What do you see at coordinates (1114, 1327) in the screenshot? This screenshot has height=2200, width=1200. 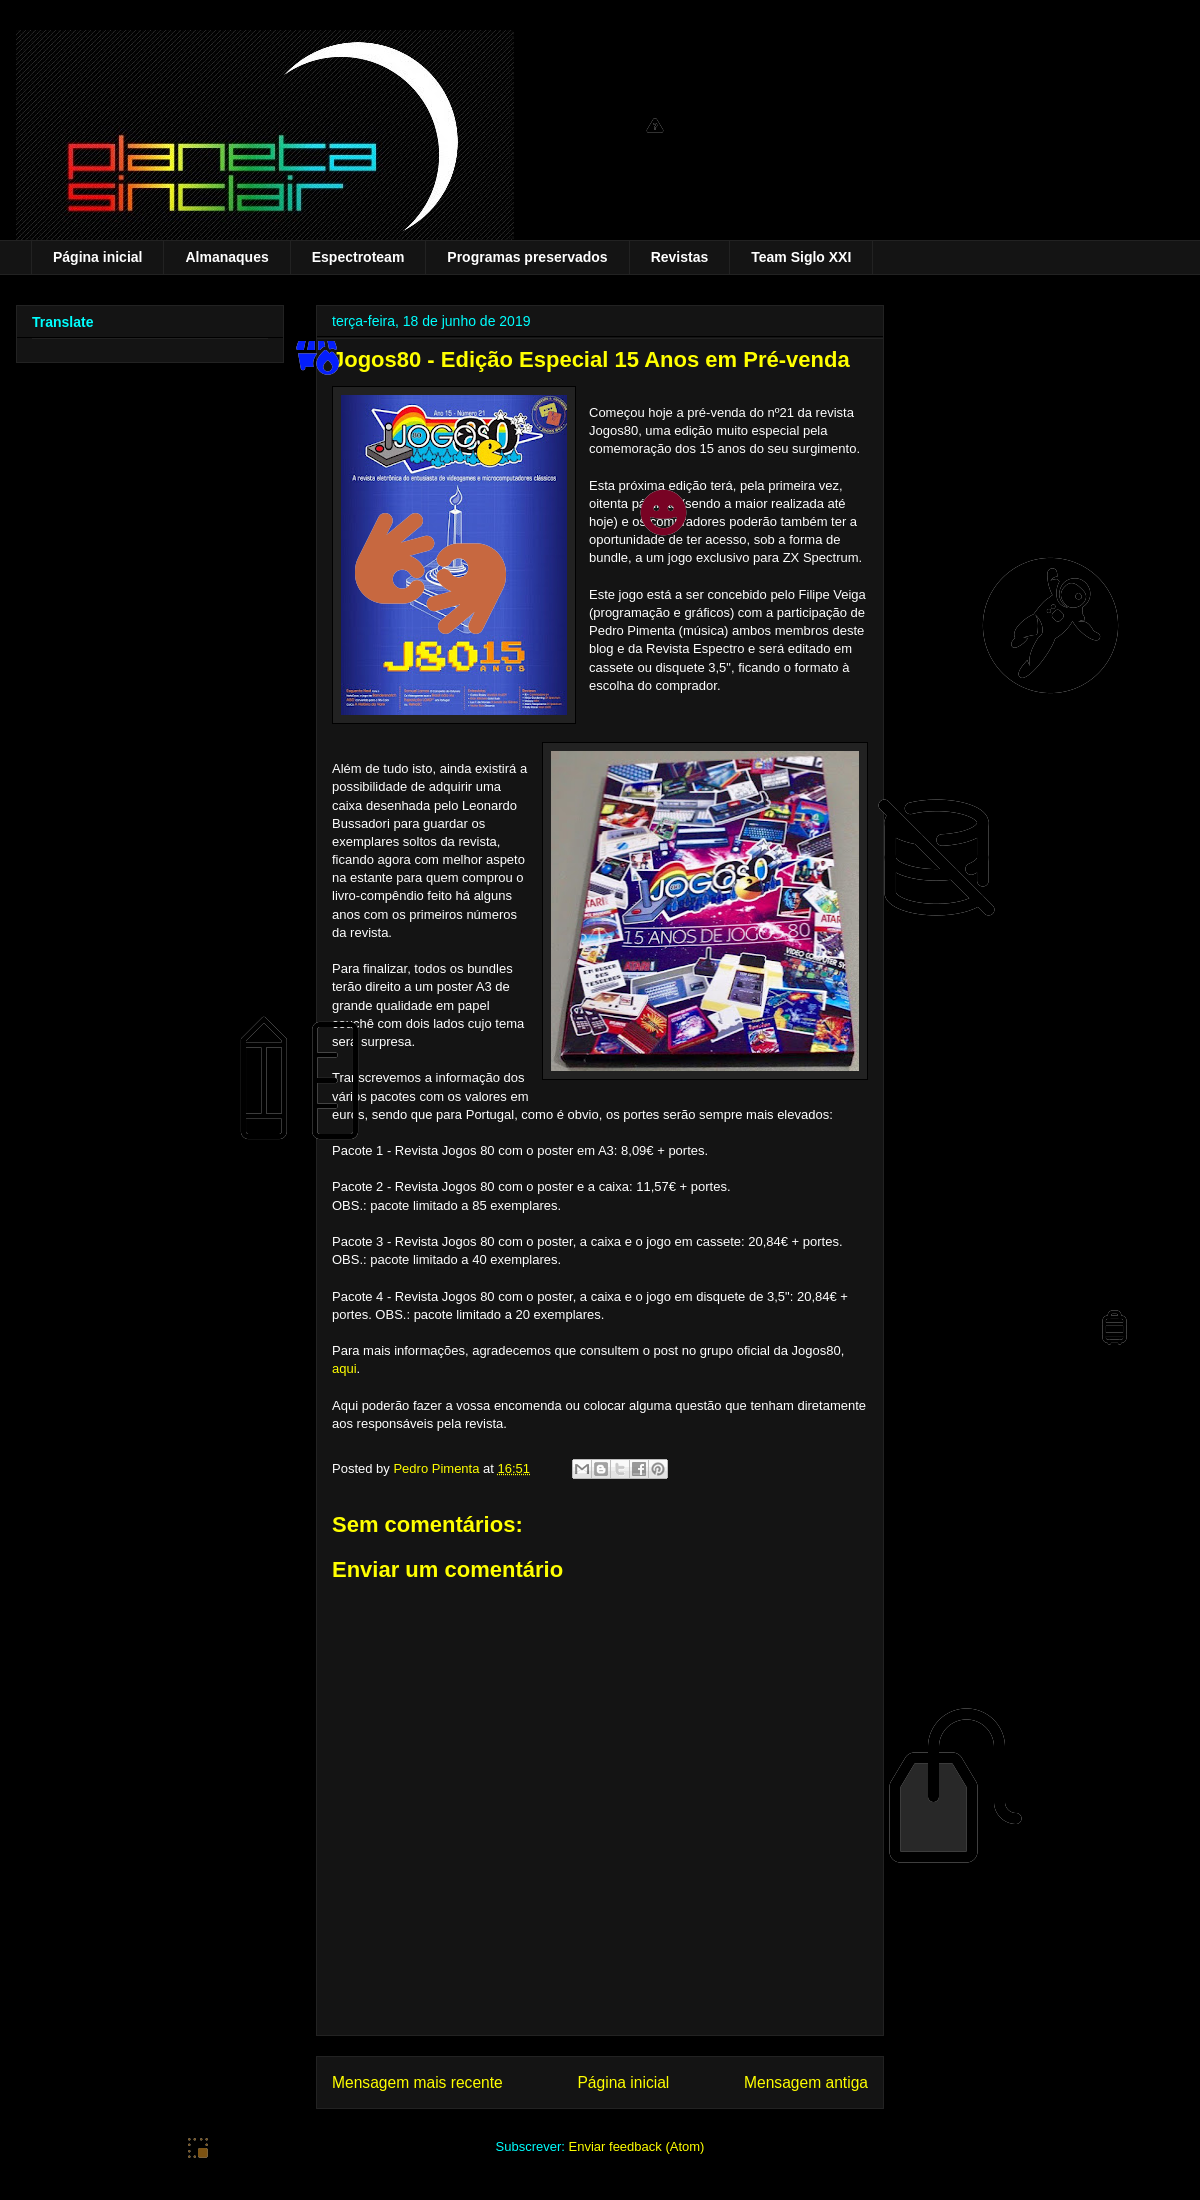 I see `access travel or trip information` at bounding box center [1114, 1327].